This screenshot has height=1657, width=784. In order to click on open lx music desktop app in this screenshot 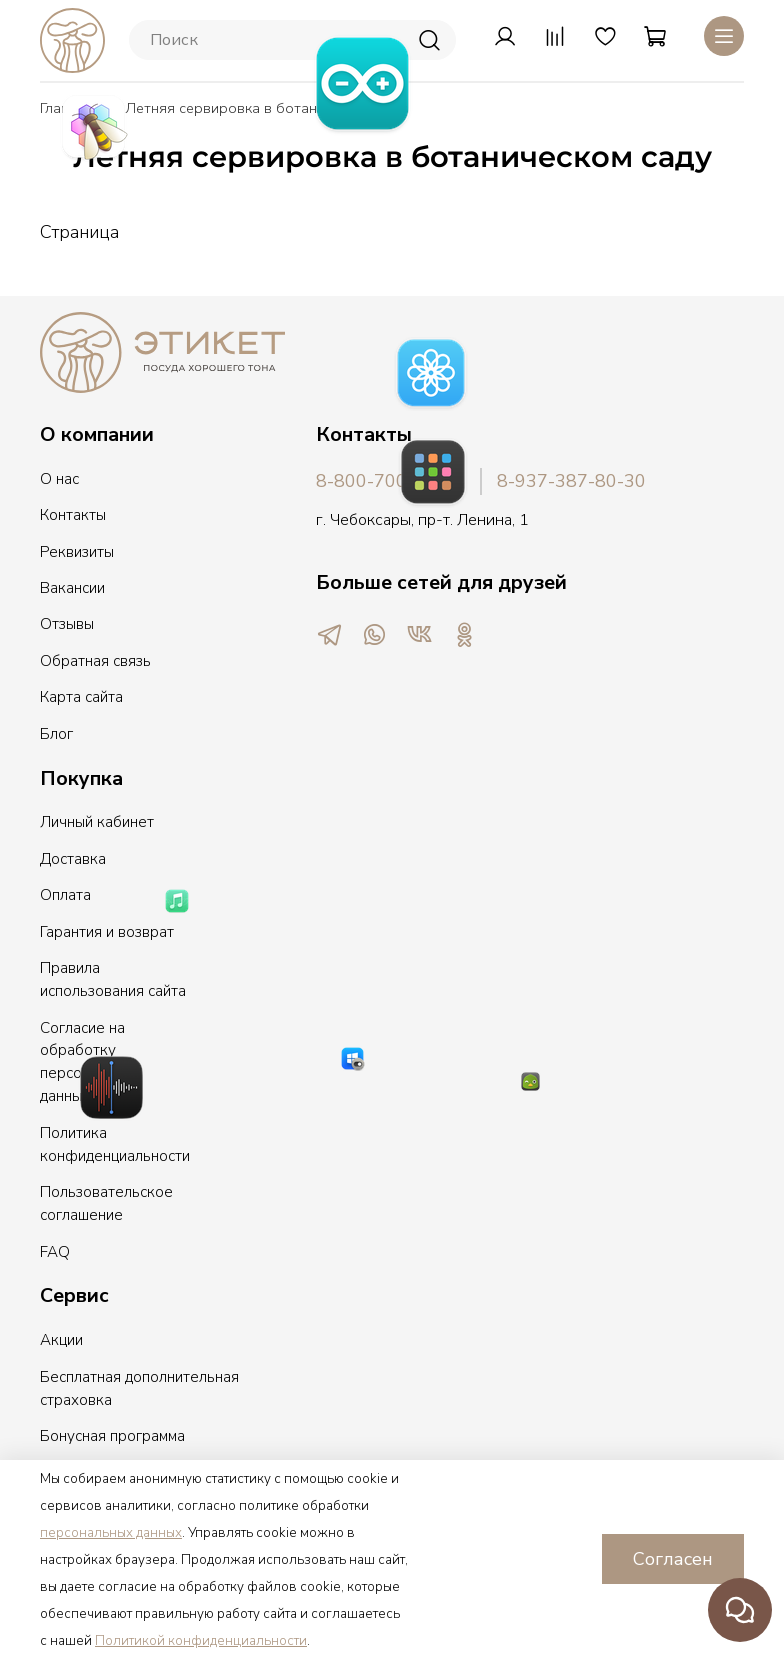, I will do `click(177, 901)`.